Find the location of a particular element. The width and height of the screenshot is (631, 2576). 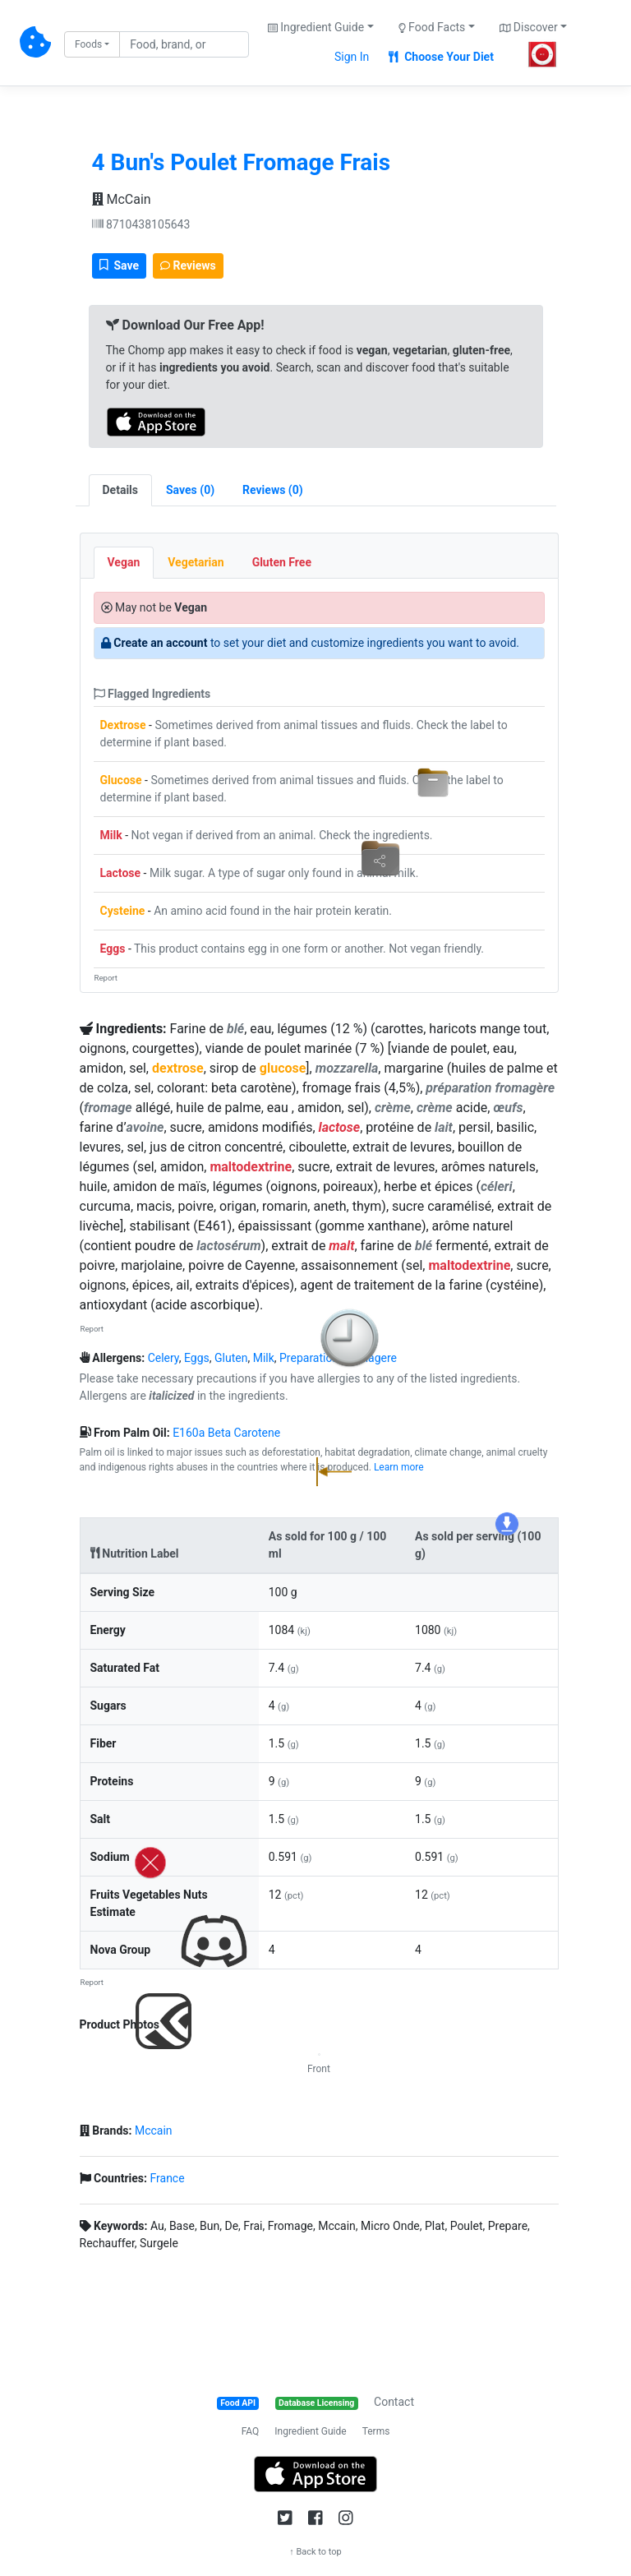

view all recently accessed files is located at coordinates (349, 1337).